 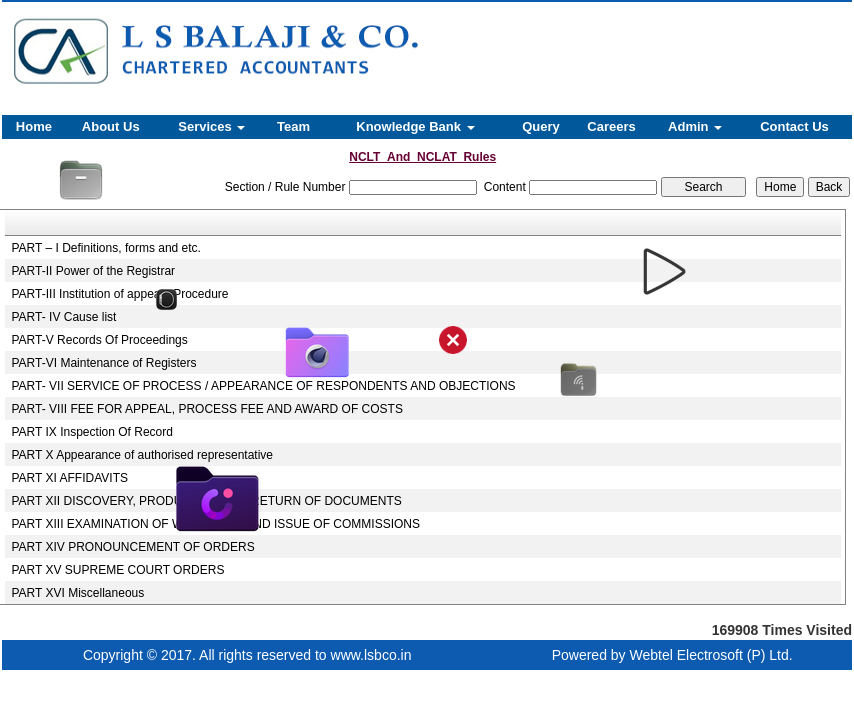 I want to click on open Cinema 4D project files folder, so click(x=317, y=354).